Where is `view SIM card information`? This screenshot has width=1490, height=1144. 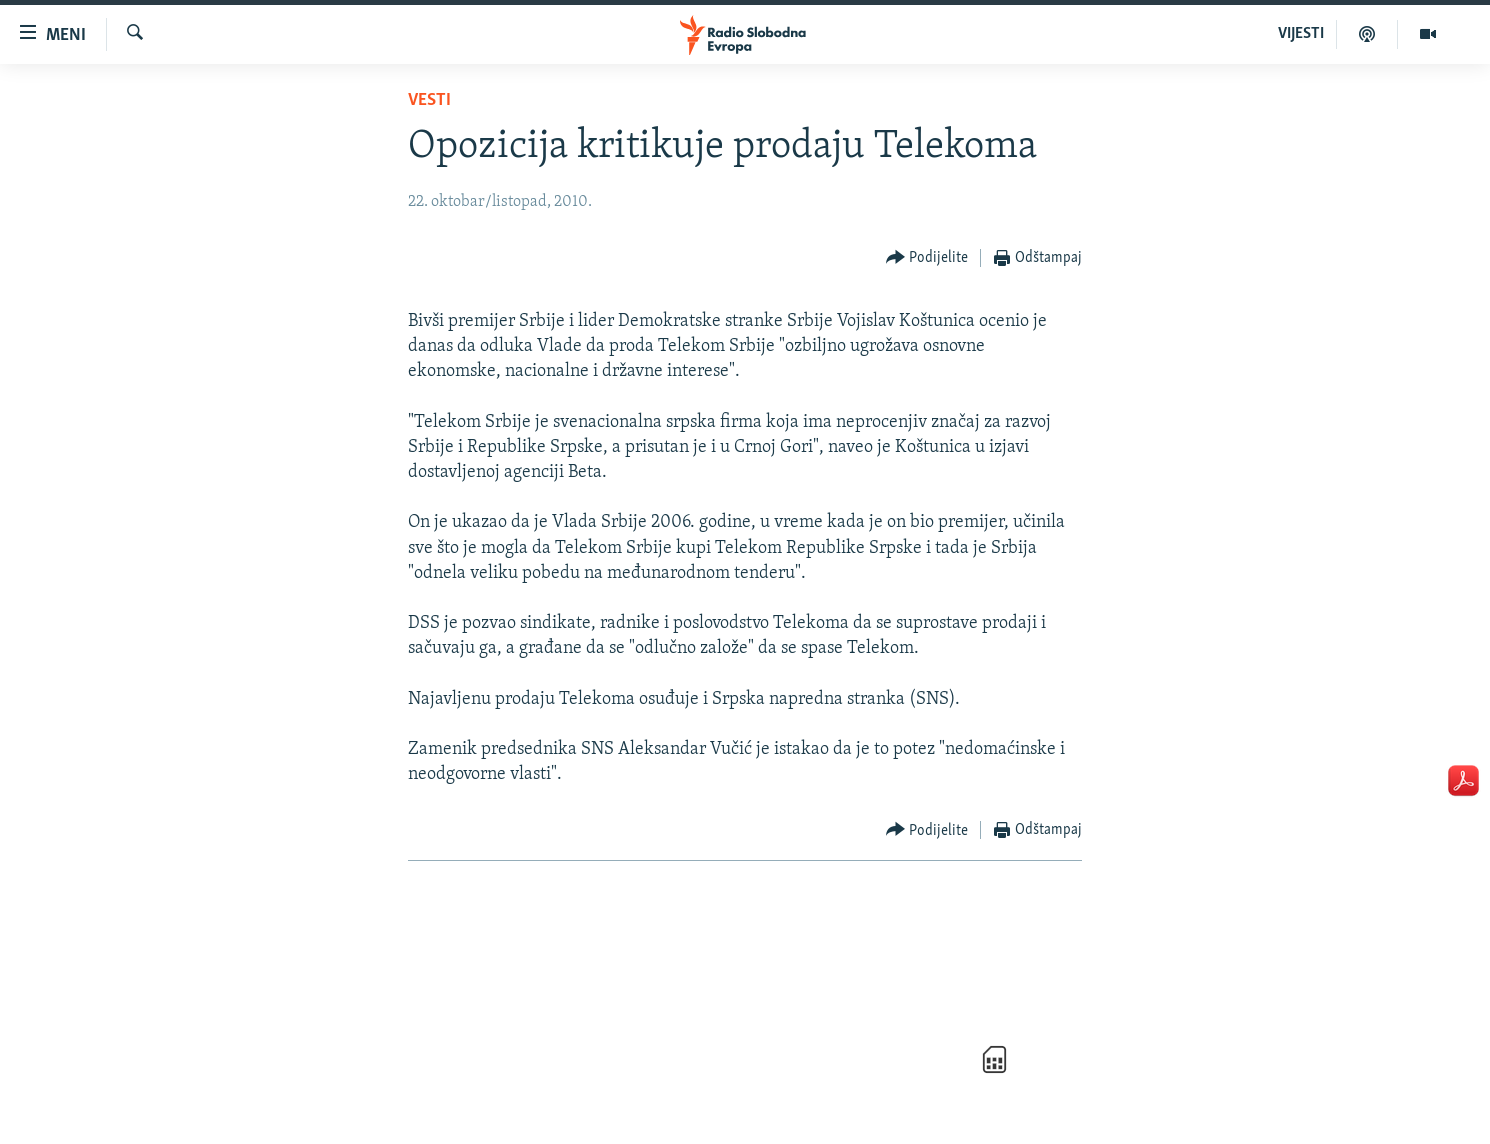 view SIM card information is located at coordinates (994, 1059).